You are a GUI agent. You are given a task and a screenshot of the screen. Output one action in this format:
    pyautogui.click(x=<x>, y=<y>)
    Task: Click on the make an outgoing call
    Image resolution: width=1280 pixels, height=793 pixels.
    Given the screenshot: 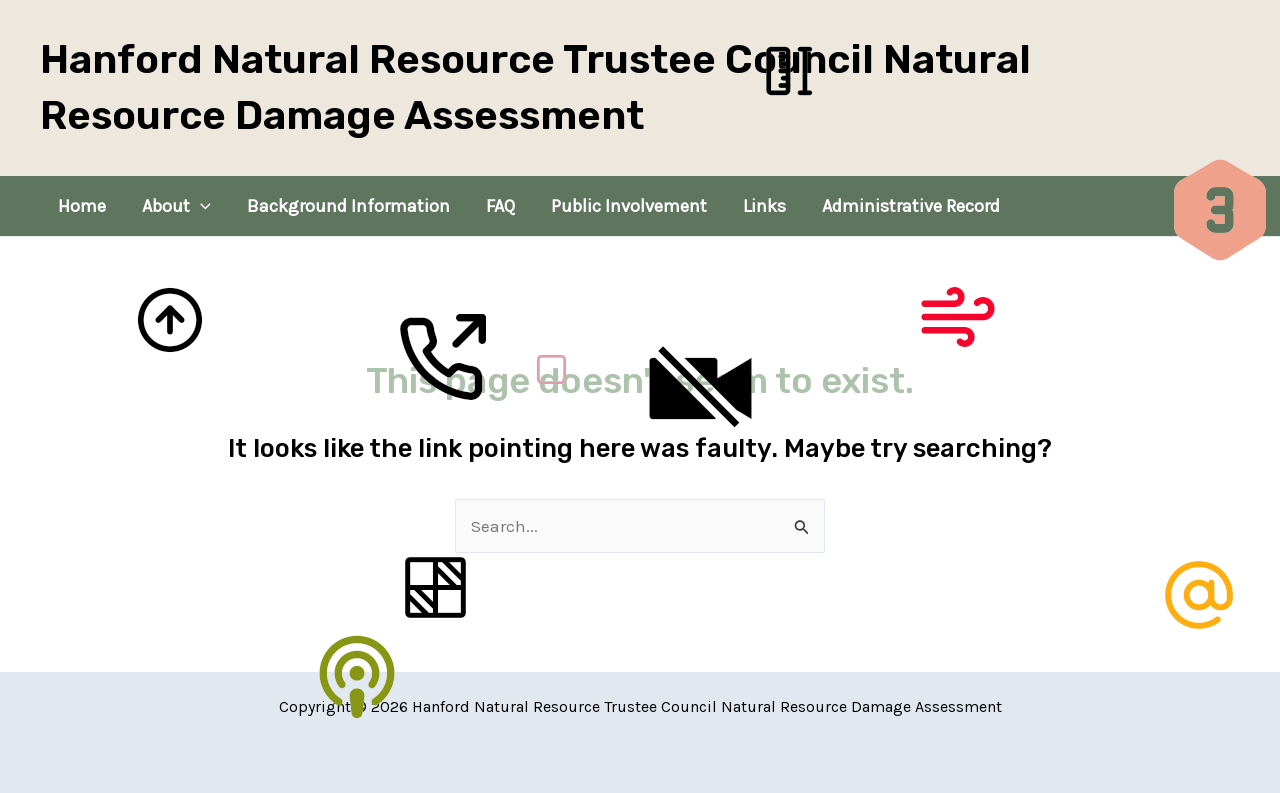 What is the action you would take?
    pyautogui.click(x=441, y=359)
    